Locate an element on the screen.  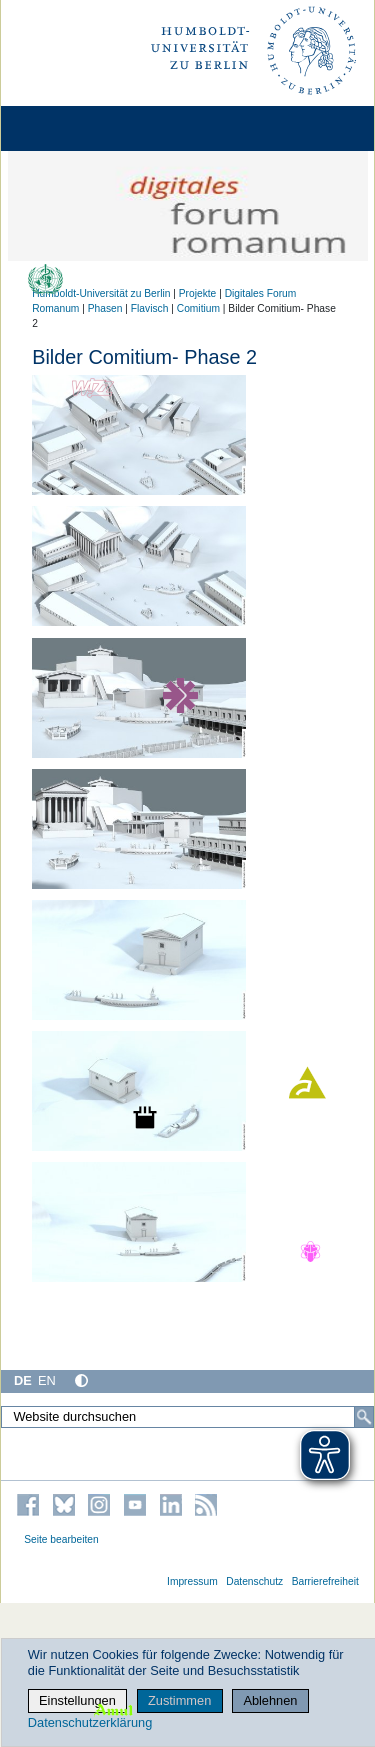
open scalar API documentation is located at coordinates (180, 695).